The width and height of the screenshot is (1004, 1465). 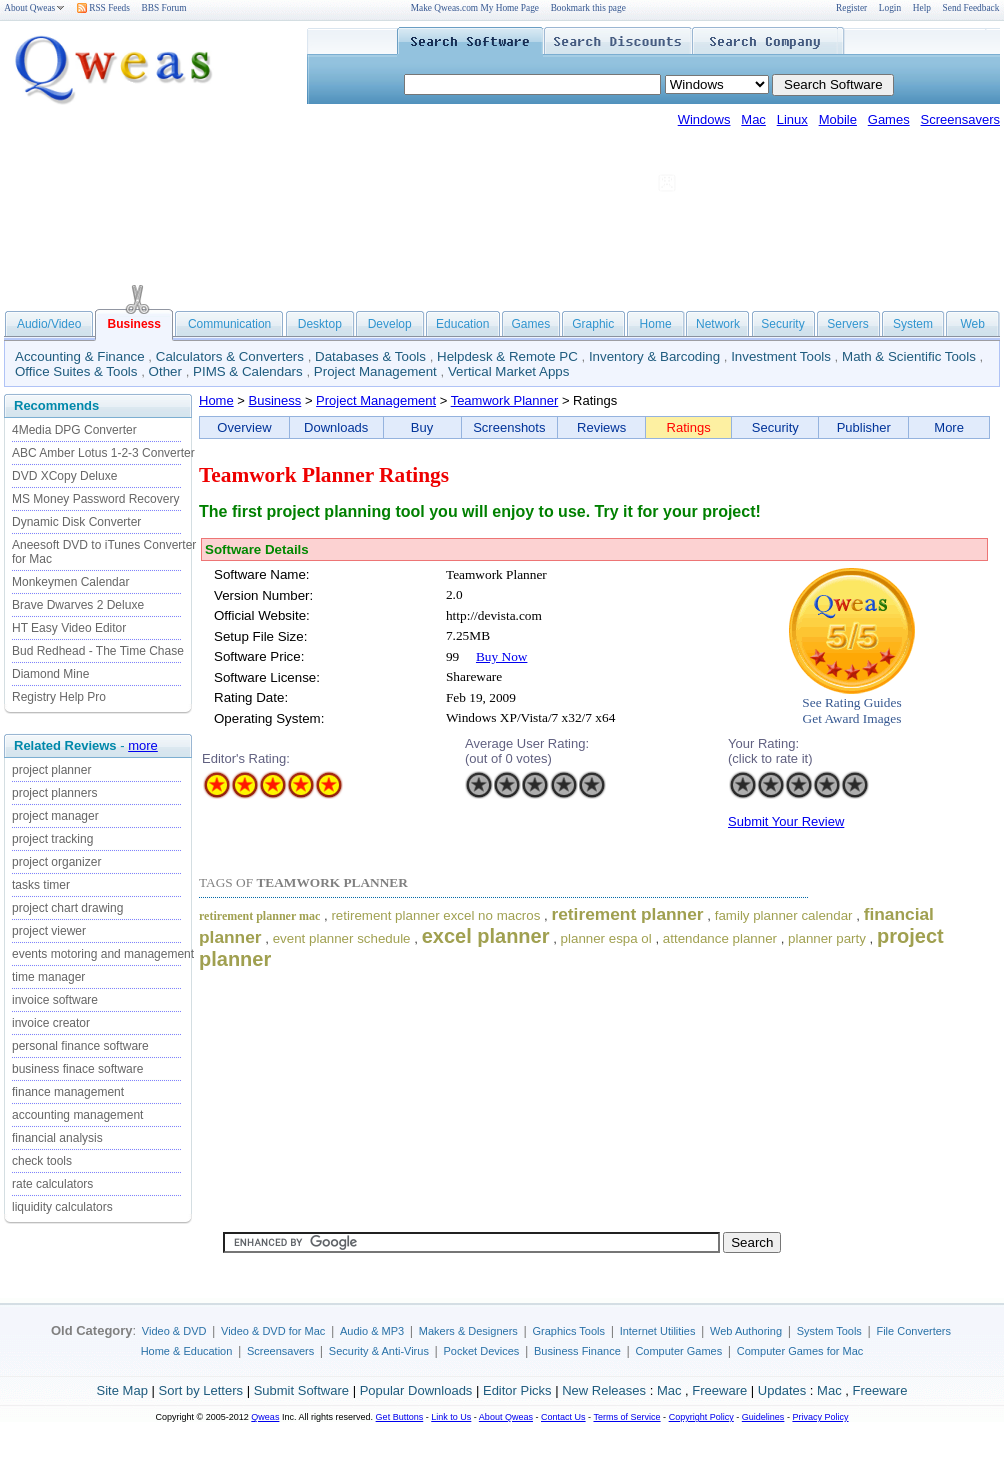 What do you see at coordinates (667, 183) in the screenshot?
I see `system crash or error report notification` at bounding box center [667, 183].